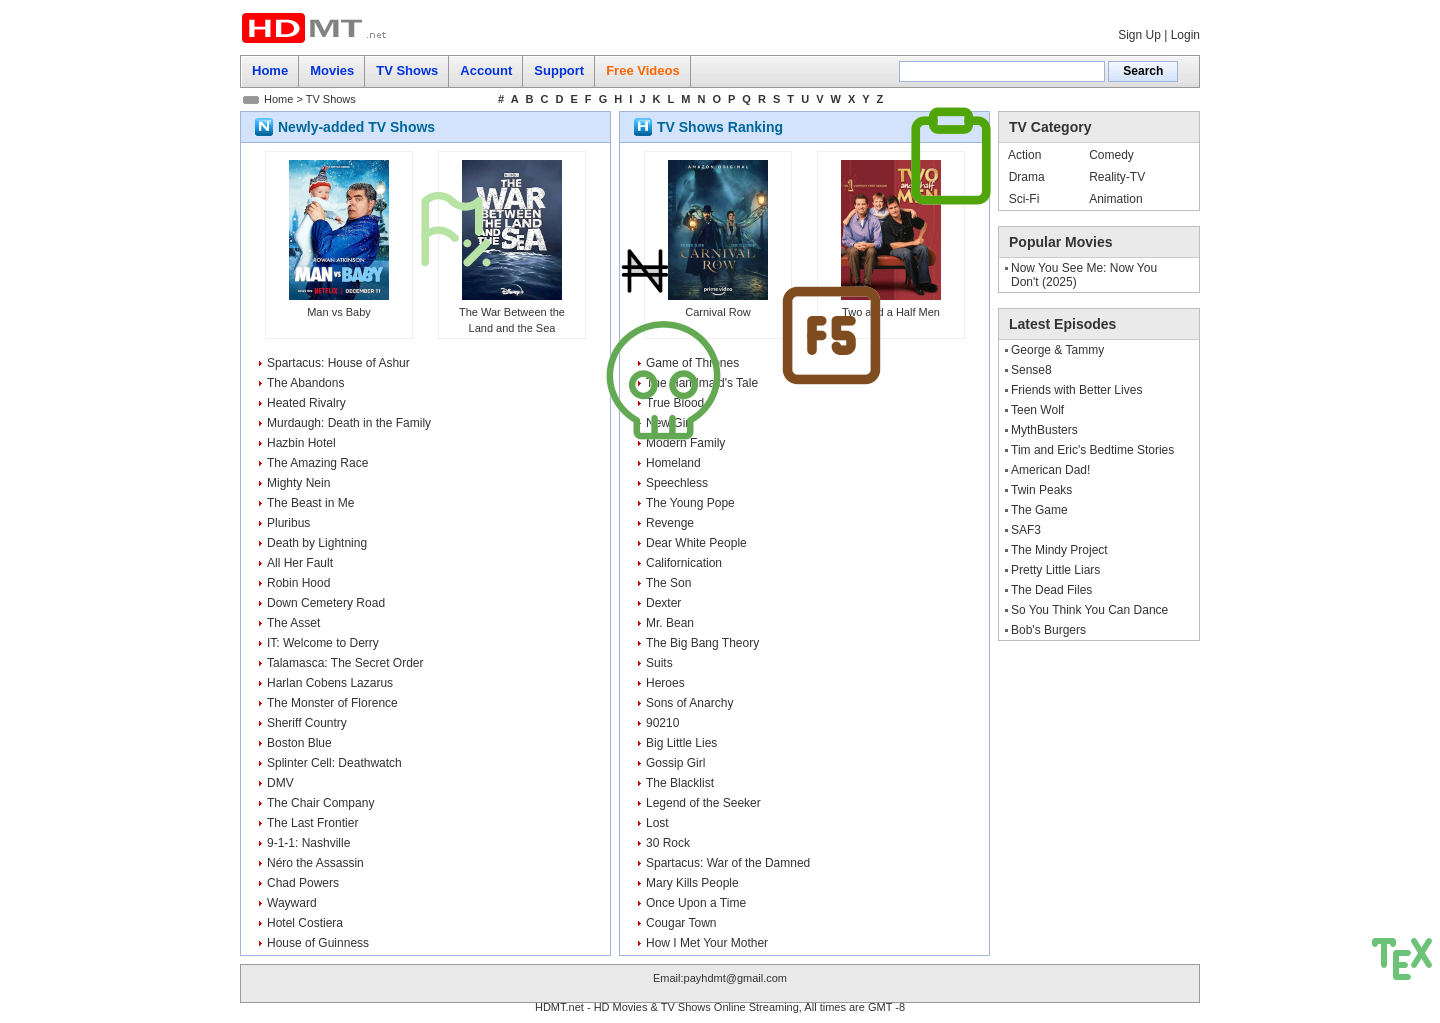 This screenshot has width=1440, height=1023. Describe the element at coordinates (1402, 956) in the screenshot. I see `format document using TeX typesetting` at that location.